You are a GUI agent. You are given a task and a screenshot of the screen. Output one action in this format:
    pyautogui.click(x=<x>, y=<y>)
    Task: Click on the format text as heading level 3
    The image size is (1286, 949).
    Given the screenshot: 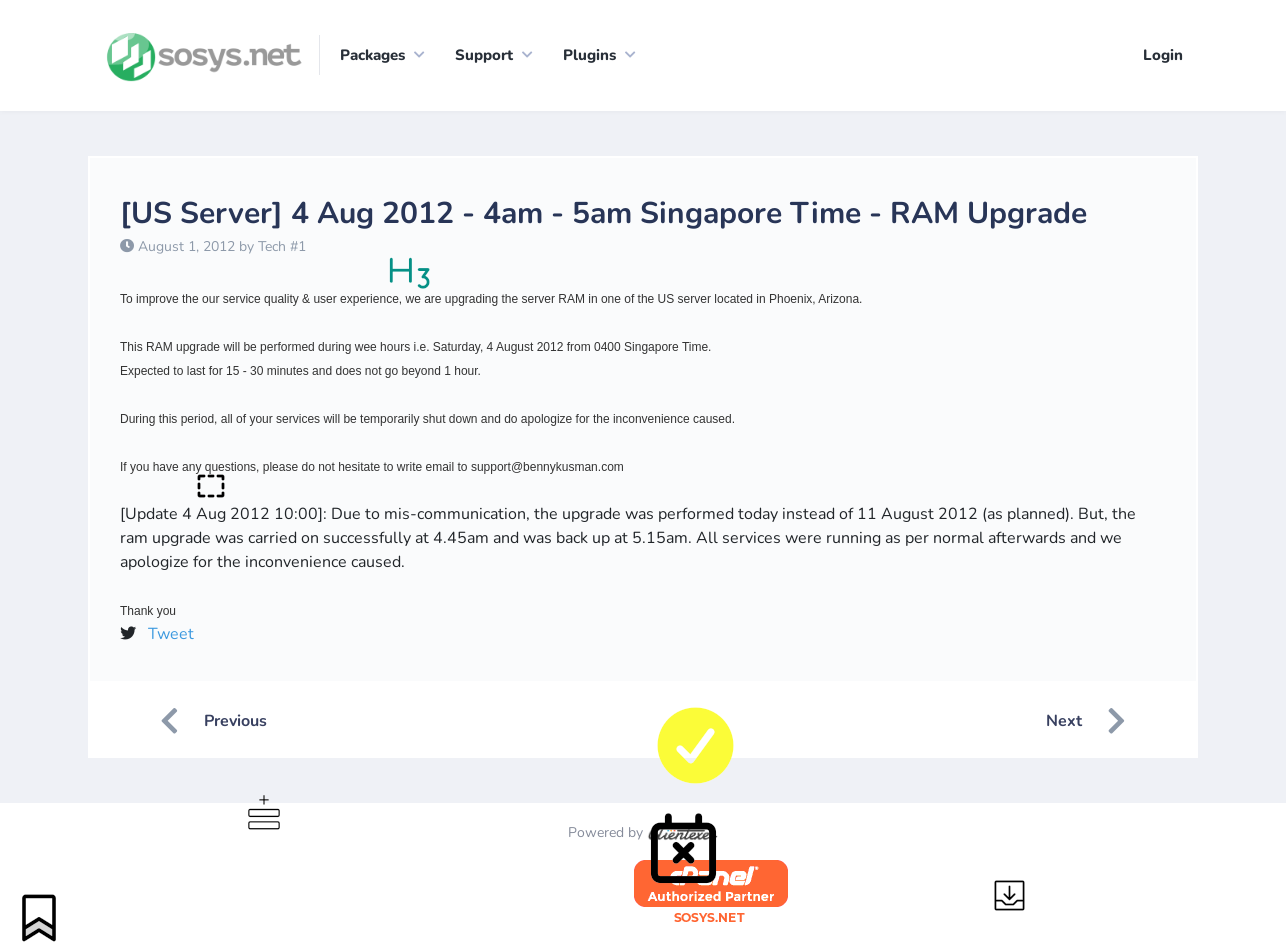 What is the action you would take?
    pyautogui.click(x=407, y=272)
    